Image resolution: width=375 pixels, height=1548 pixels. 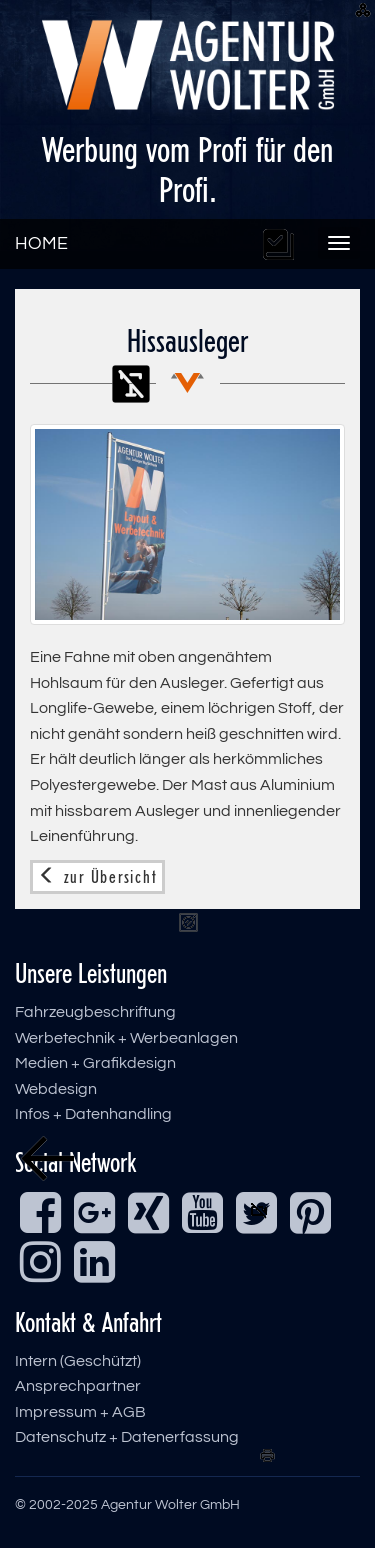 I want to click on print current document or page, so click(x=267, y=1455).